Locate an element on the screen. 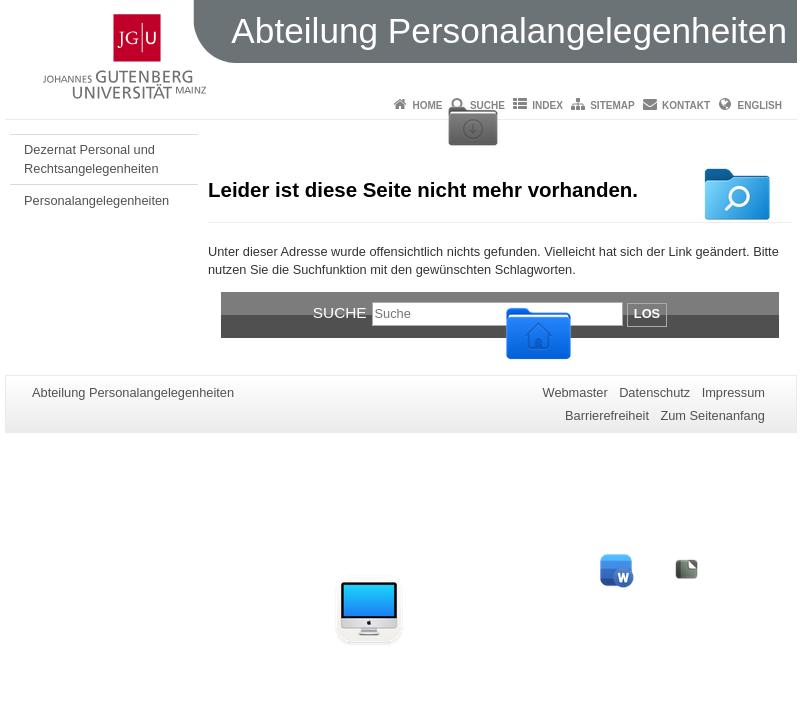 This screenshot has height=720, width=802. open your home folder is located at coordinates (538, 333).